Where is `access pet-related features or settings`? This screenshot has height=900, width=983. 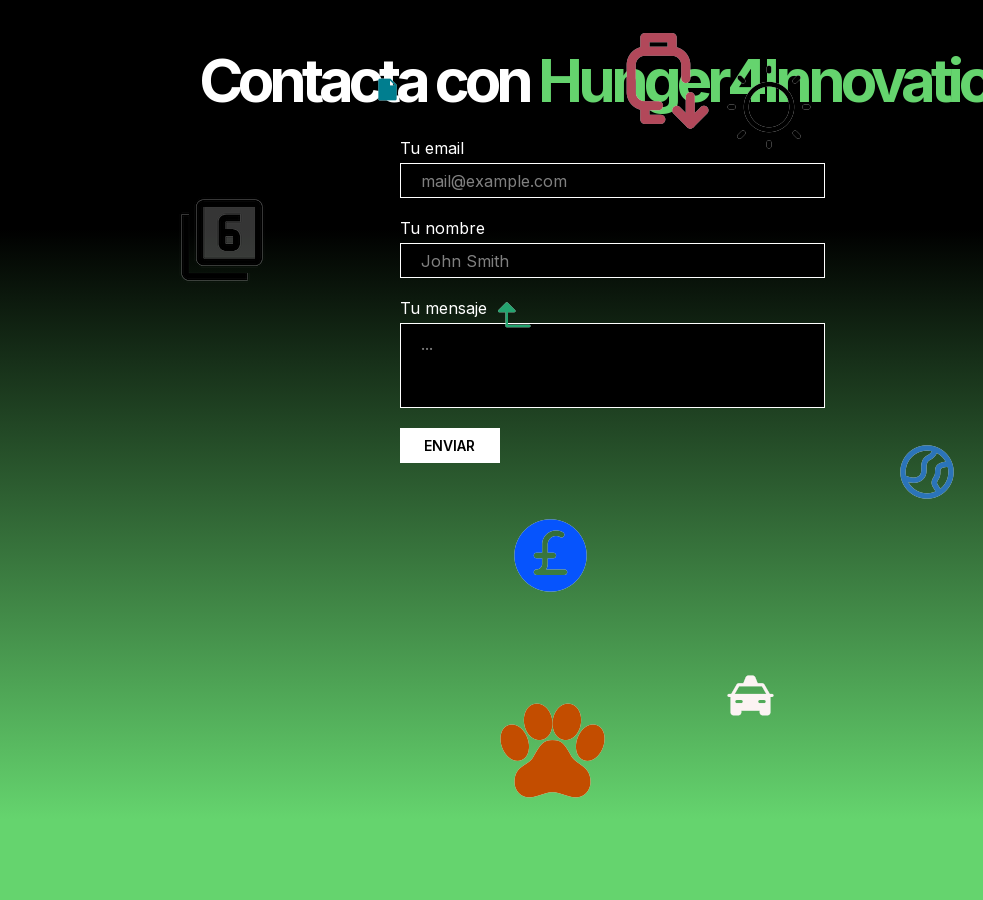 access pet-related features or settings is located at coordinates (552, 750).